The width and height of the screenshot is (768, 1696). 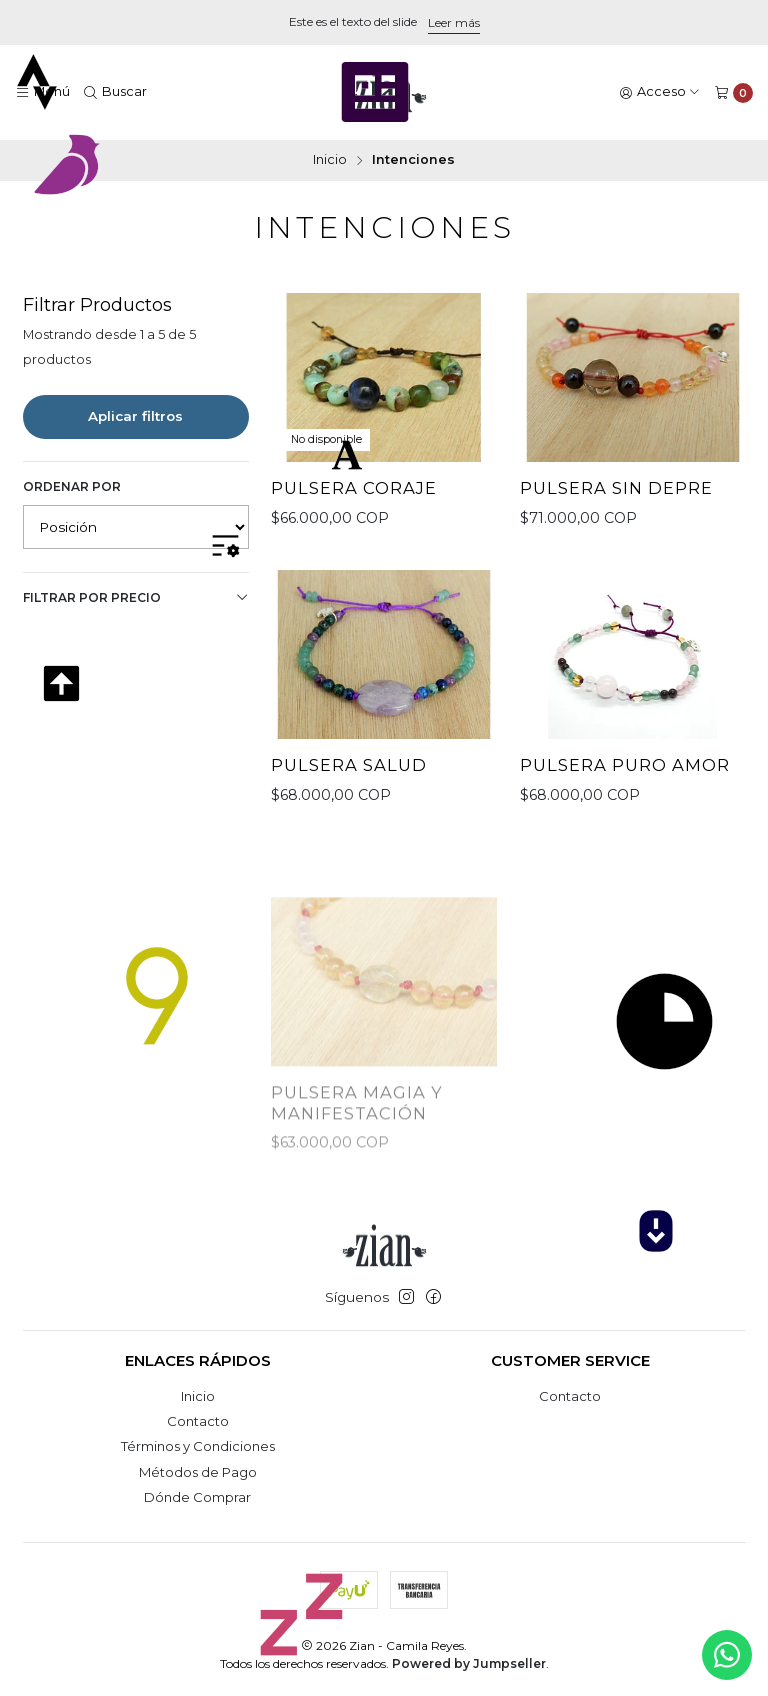 I want to click on open yuque documentation platform, so click(x=67, y=163).